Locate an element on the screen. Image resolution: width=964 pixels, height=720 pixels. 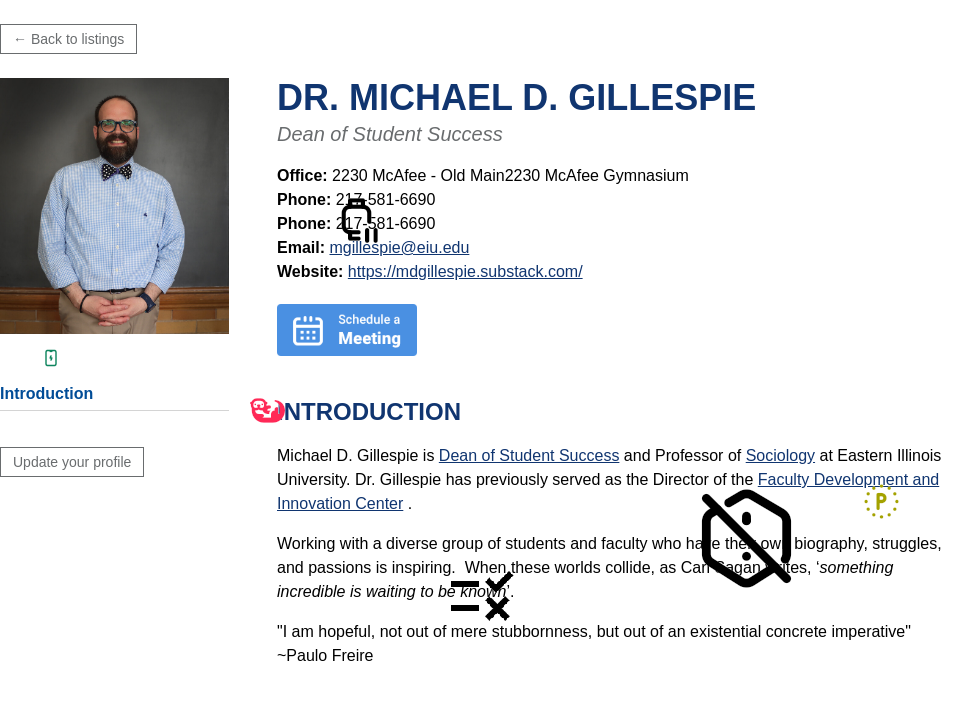
view validation rules or criteria is located at coordinates (482, 596).